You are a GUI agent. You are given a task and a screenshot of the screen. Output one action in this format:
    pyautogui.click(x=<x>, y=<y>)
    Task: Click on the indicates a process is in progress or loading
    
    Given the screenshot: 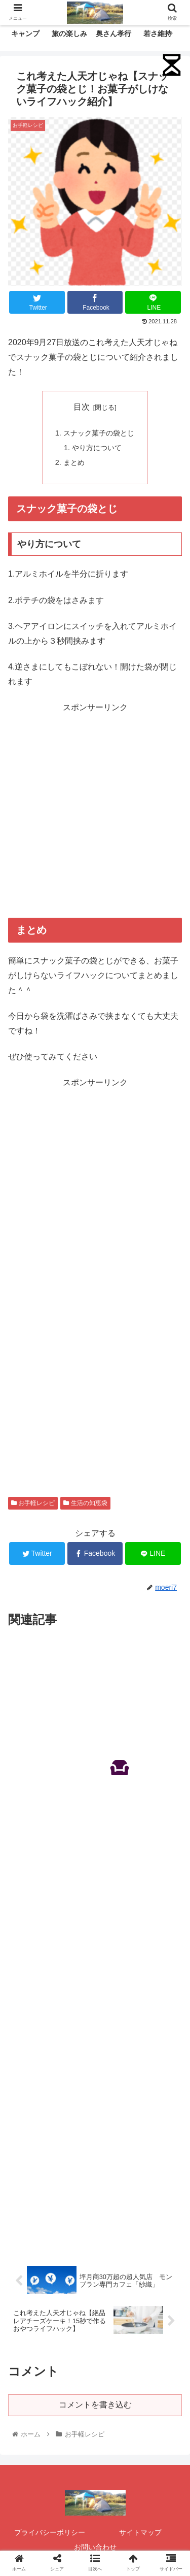 What is the action you would take?
    pyautogui.click(x=172, y=65)
    